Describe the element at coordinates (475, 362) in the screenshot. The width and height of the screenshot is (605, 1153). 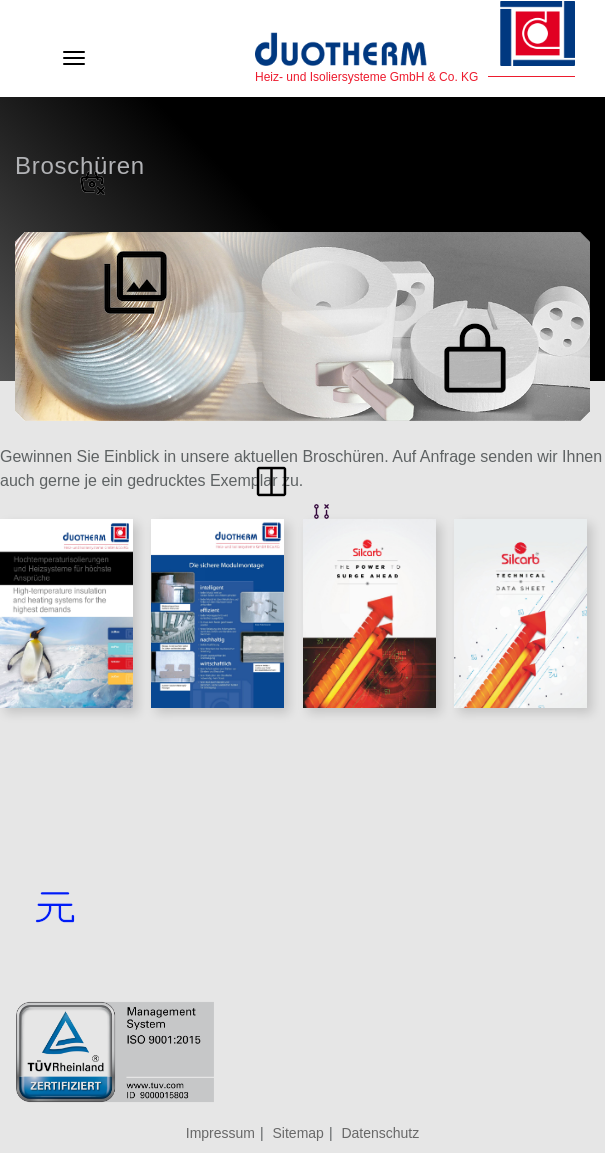
I see `indicates a locked or secured item` at that location.